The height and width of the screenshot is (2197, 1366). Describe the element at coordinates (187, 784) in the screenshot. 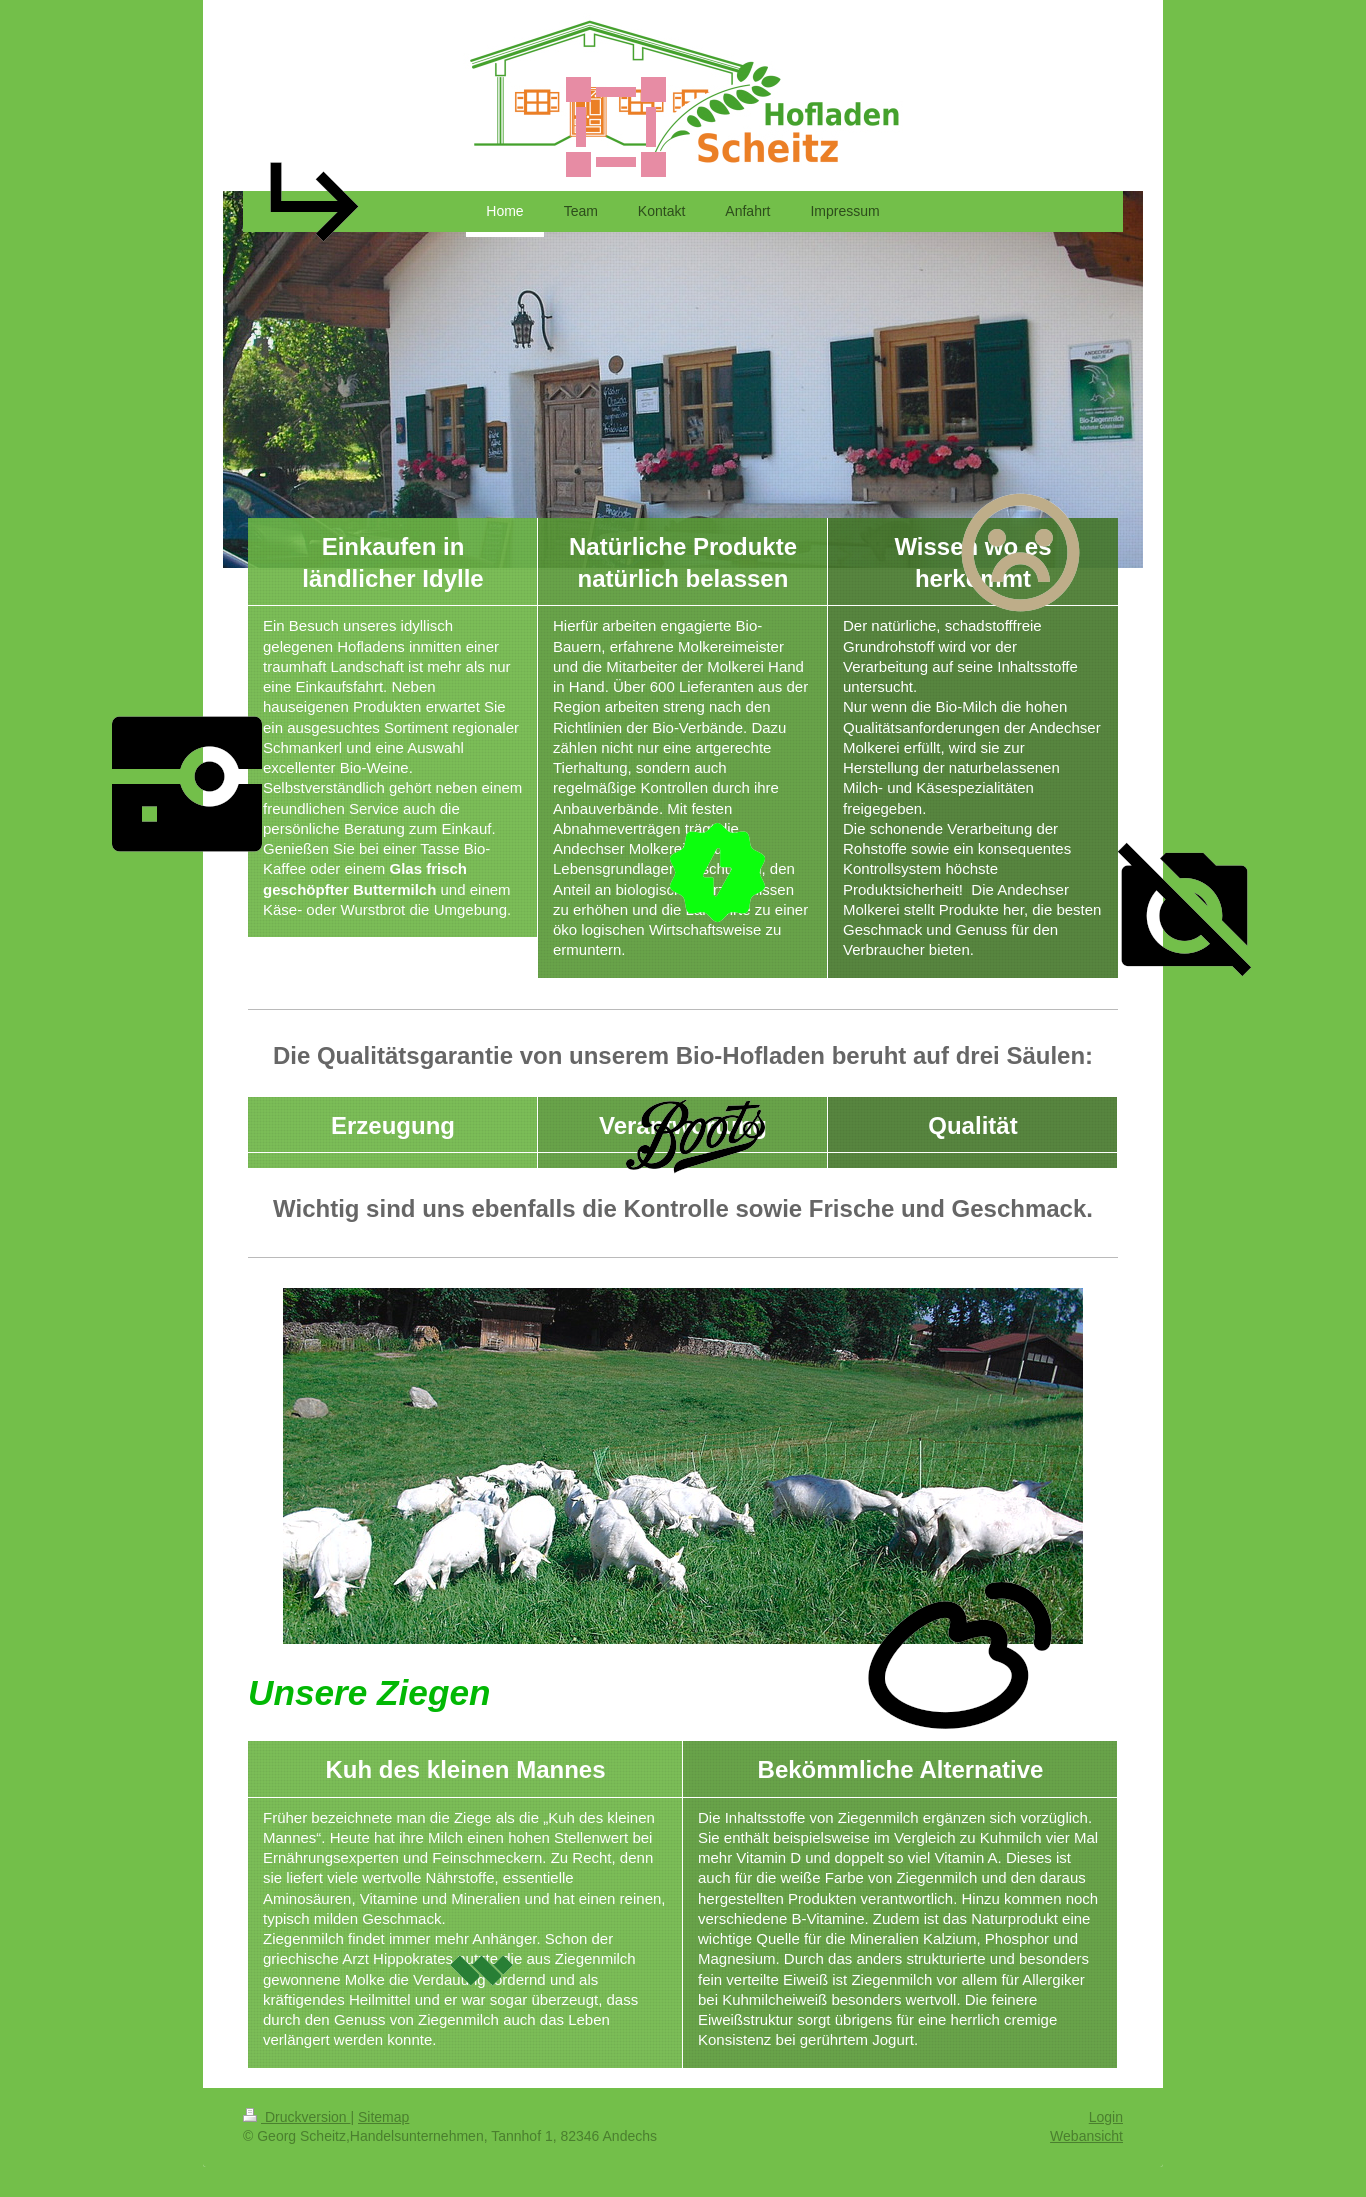

I see `connect to a projector or external display` at that location.